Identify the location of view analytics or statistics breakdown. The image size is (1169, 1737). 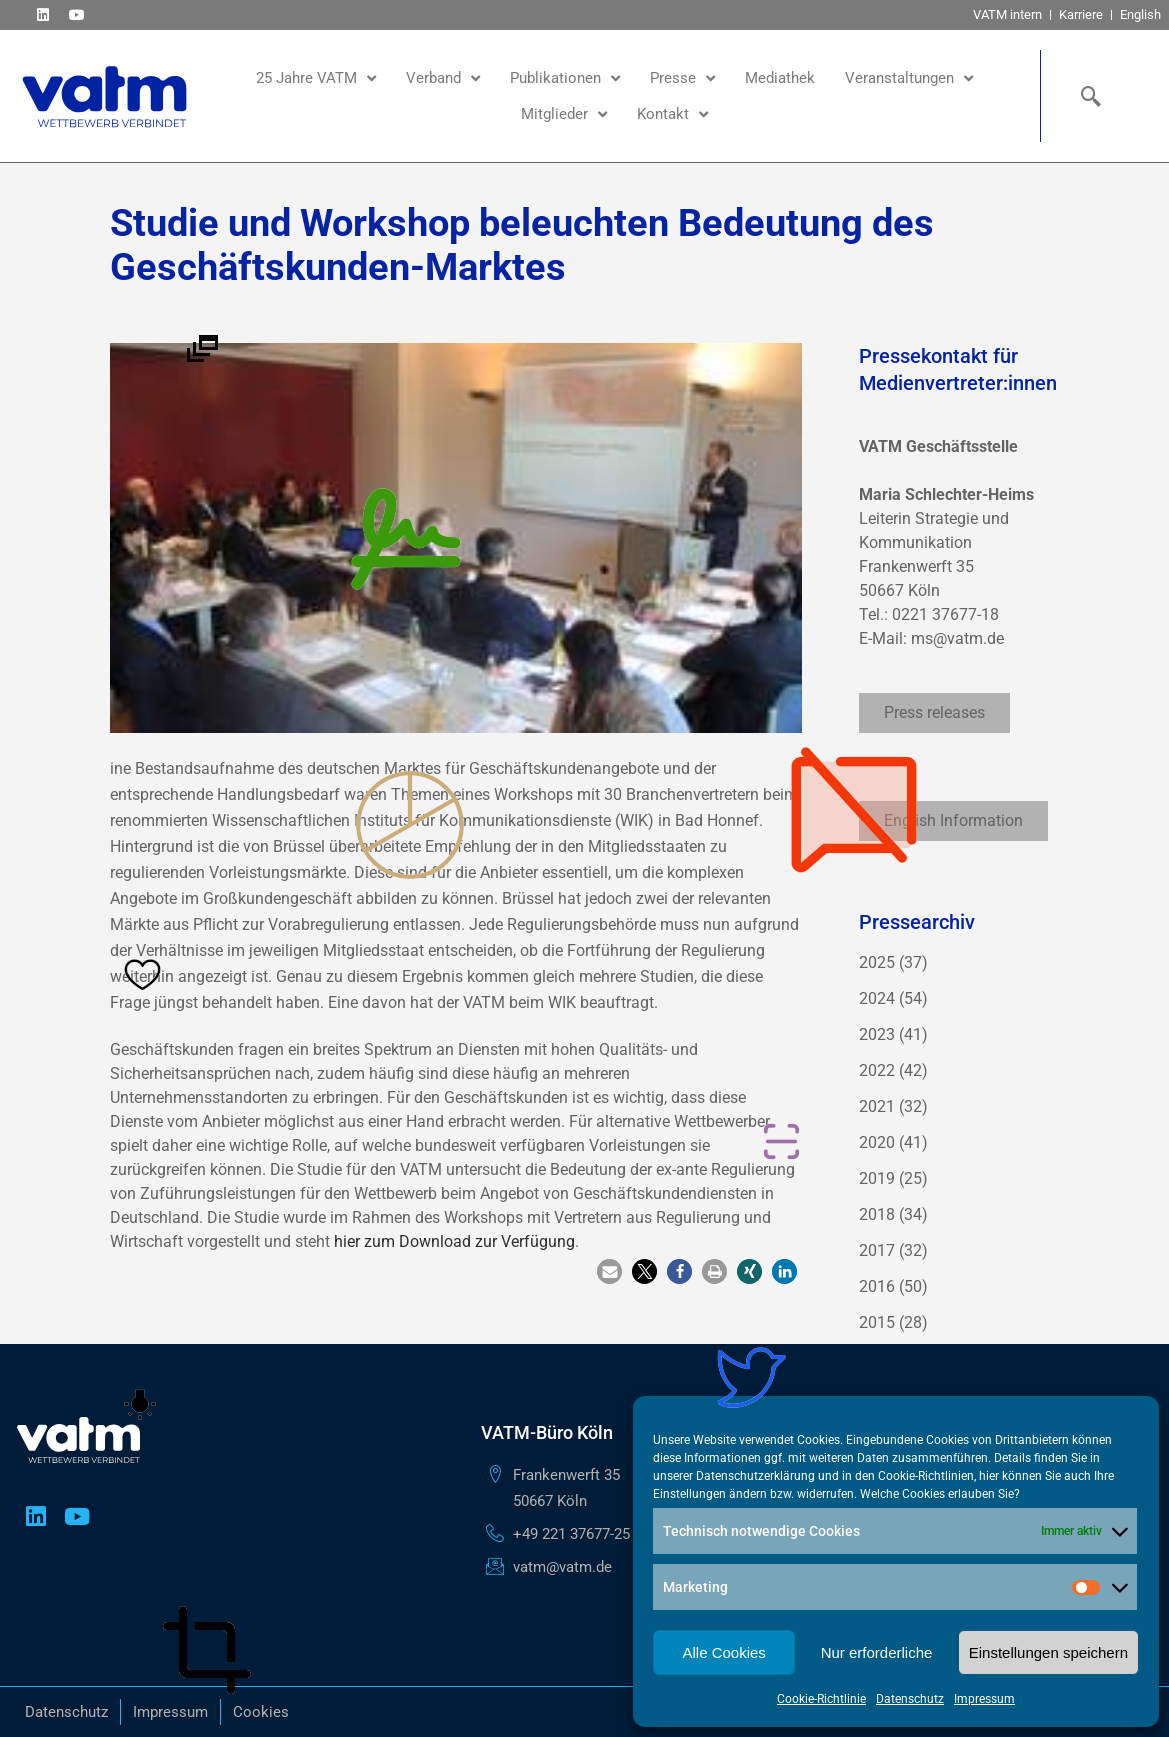
(410, 825).